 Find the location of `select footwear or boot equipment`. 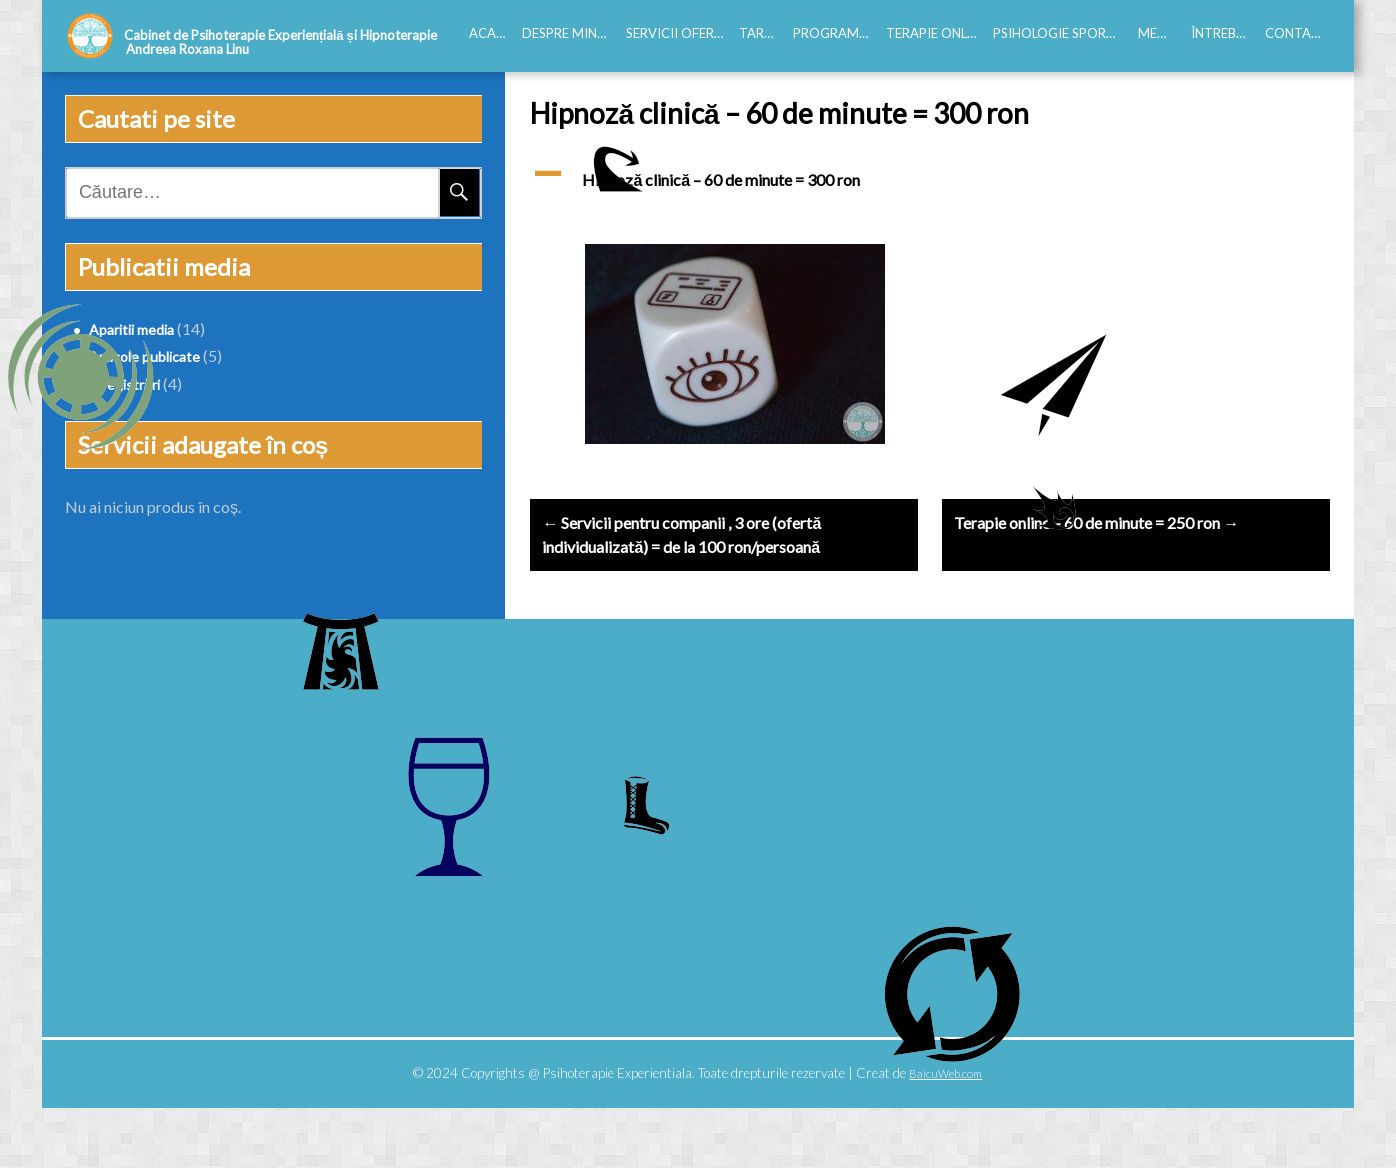

select footwear or boot equipment is located at coordinates (646, 805).